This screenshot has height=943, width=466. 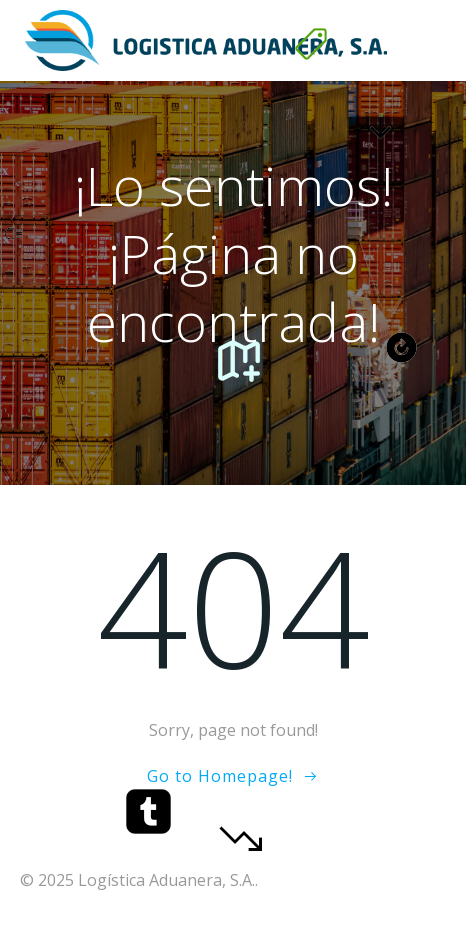 I want to click on refresh or reload content, so click(x=401, y=347).